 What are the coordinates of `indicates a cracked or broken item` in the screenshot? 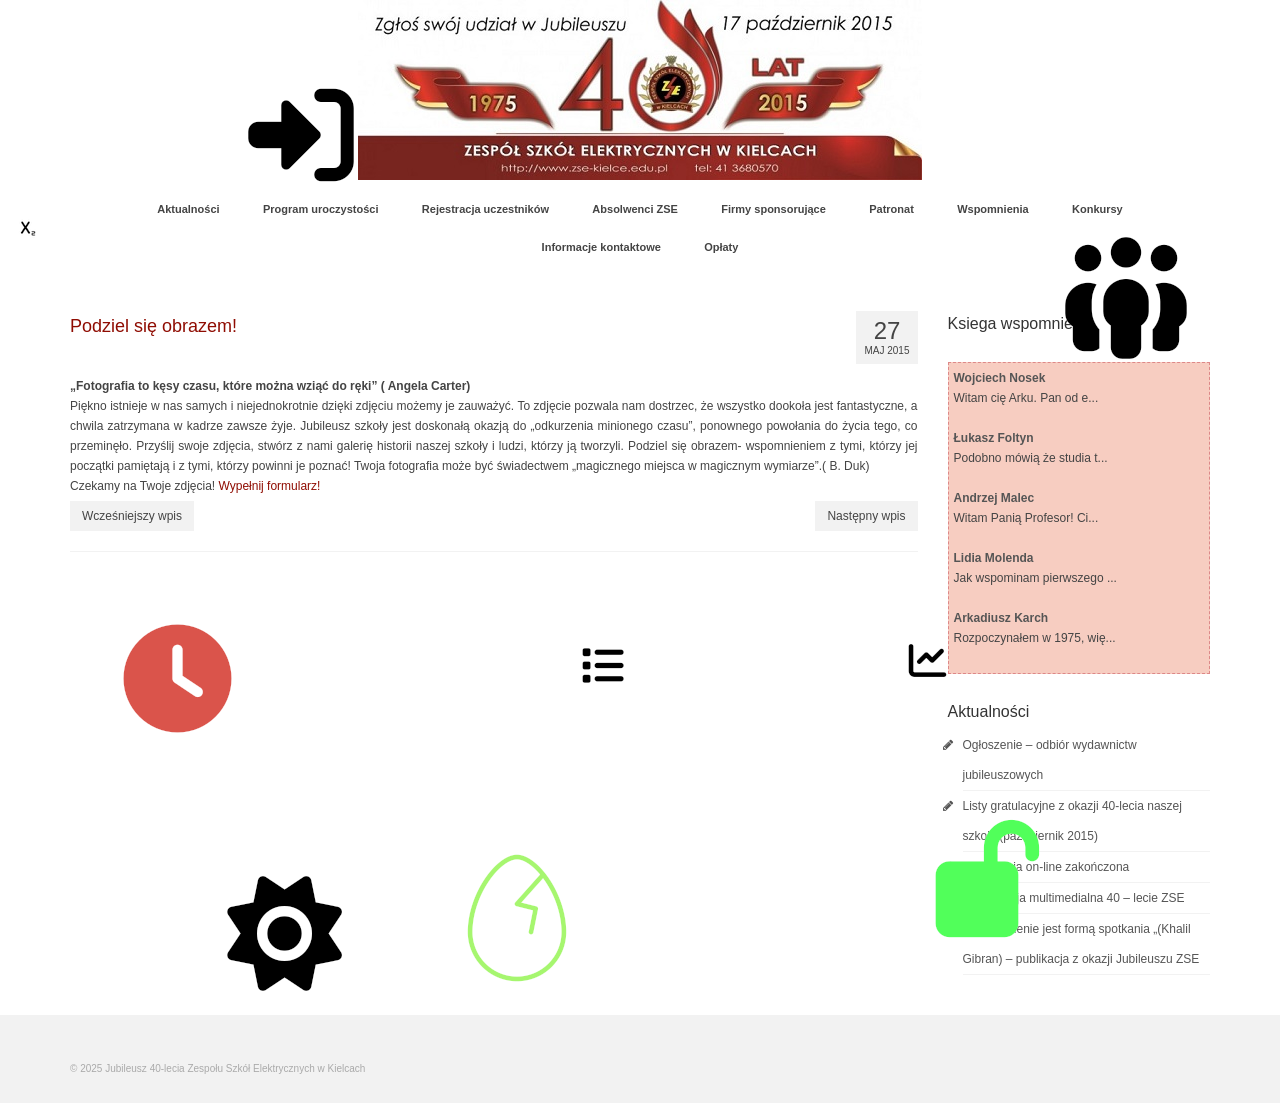 It's located at (517, 918).